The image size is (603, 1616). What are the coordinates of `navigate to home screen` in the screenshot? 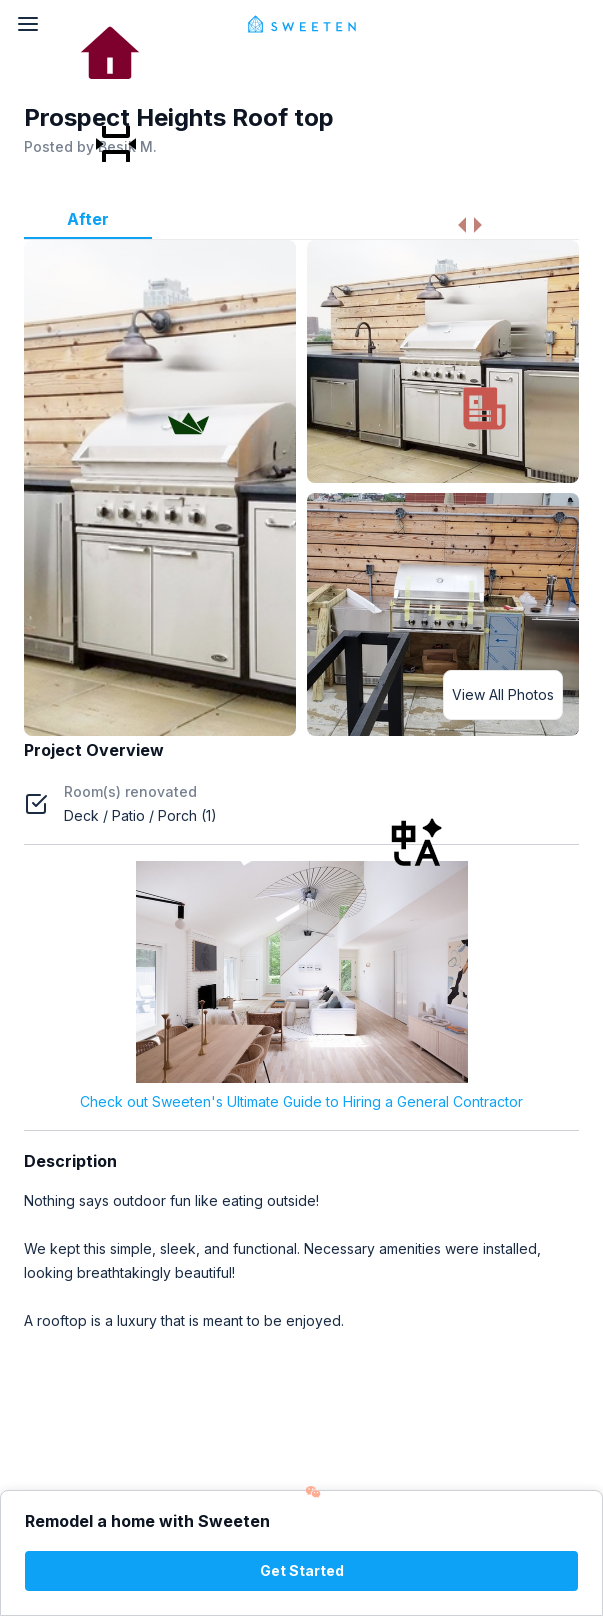 It's located at (110, 55).